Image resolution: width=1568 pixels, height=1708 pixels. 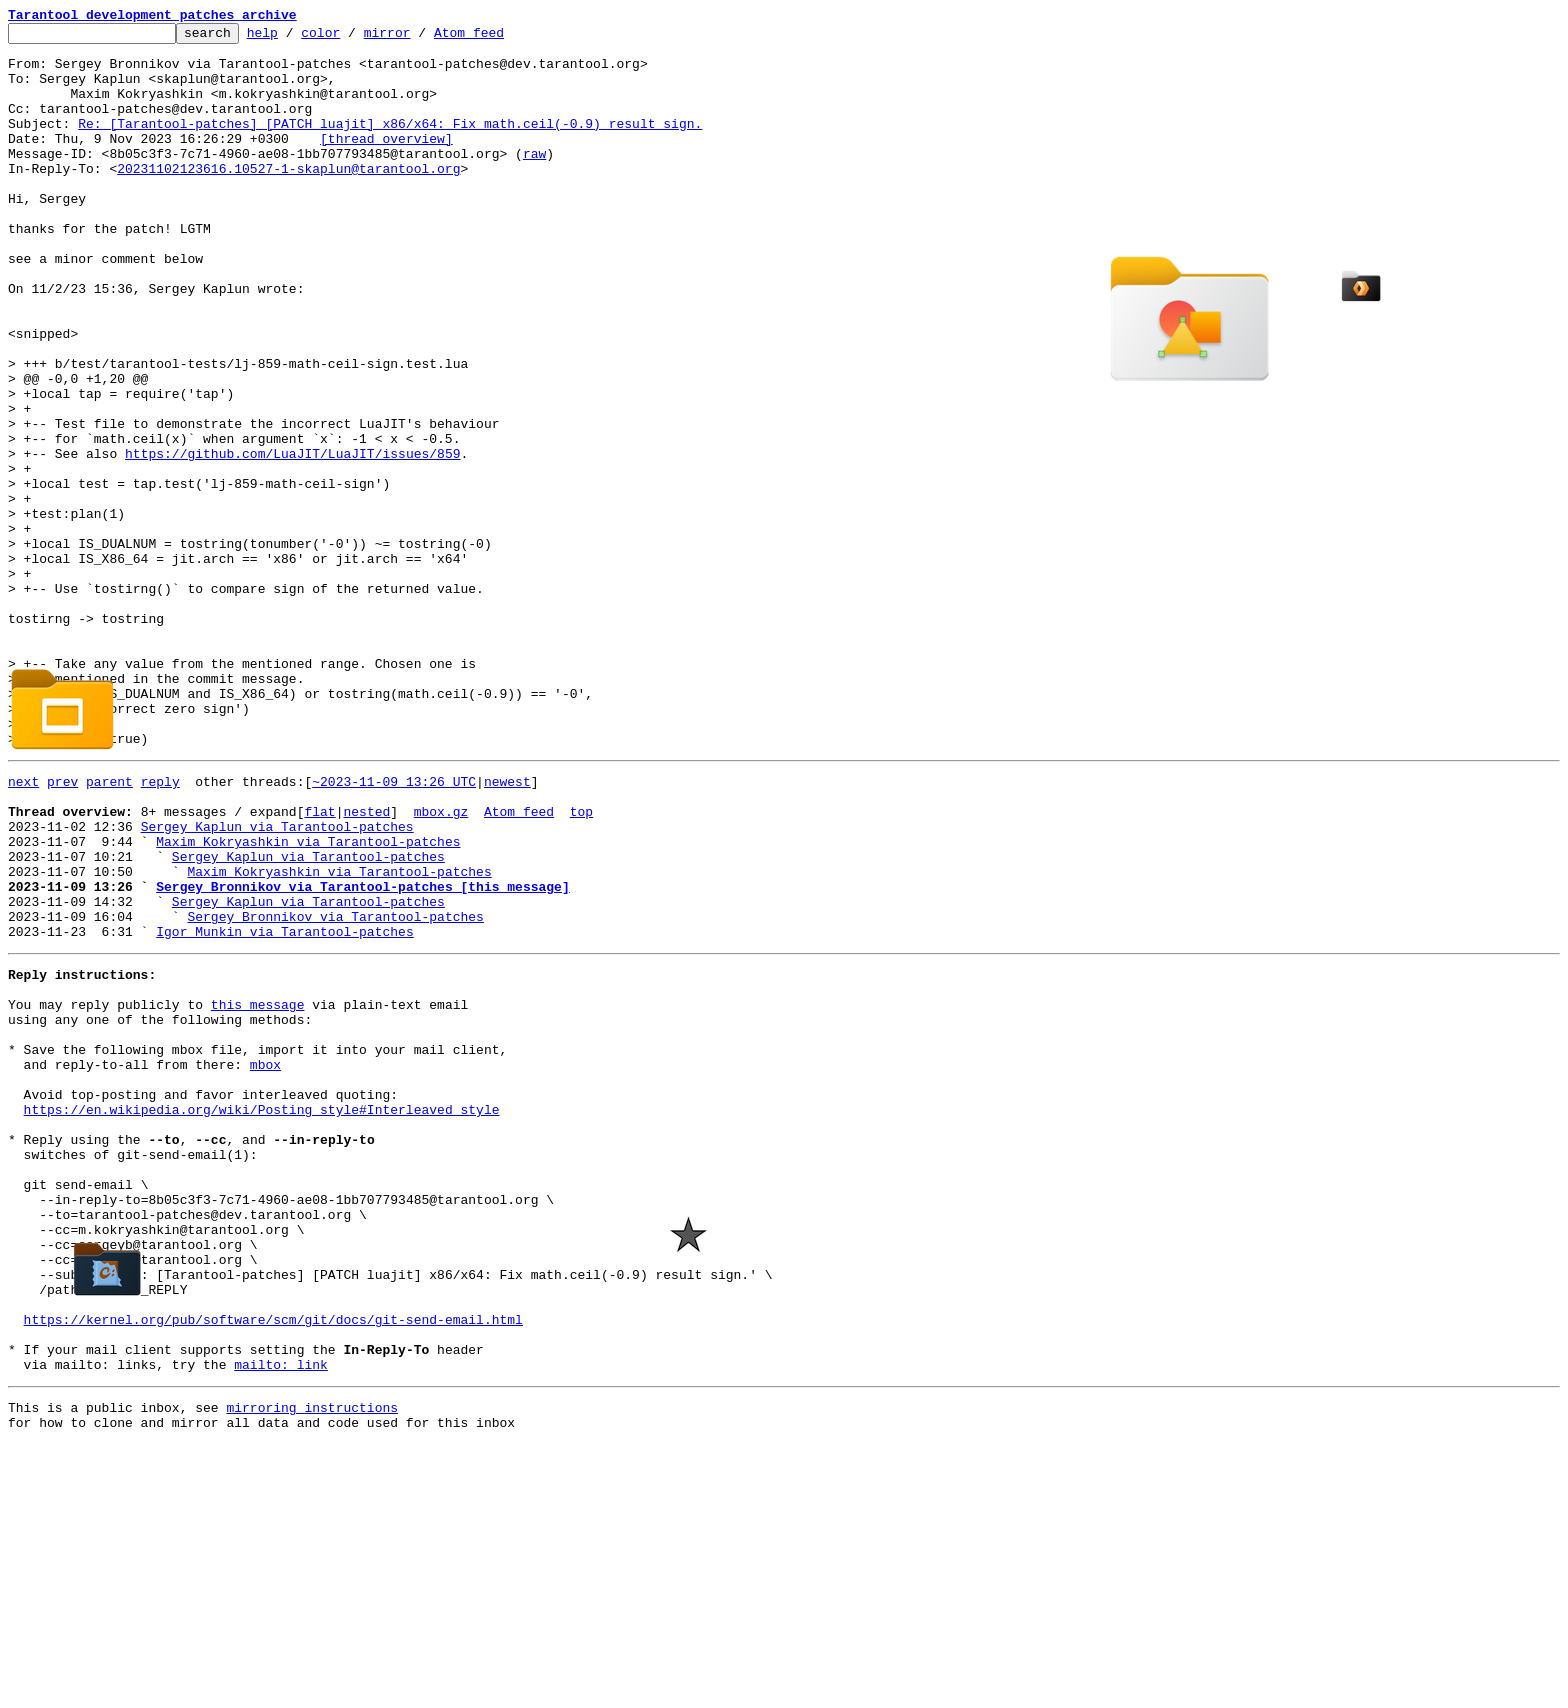 What do you see at coordinates (62, 712) in the screenshot?
I see `open folder containing google slides files` at bounding box center [62, 712].